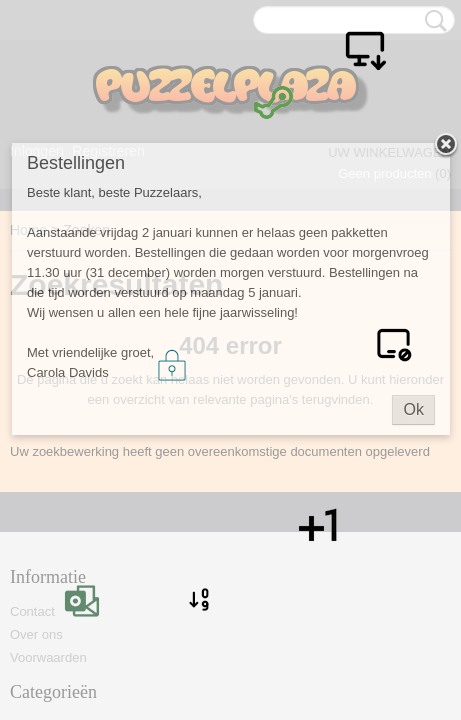  What do you see at coordinates (365, 49) in the screenshot?
I see `download to desktop computer` at bounding box center [365, 49].